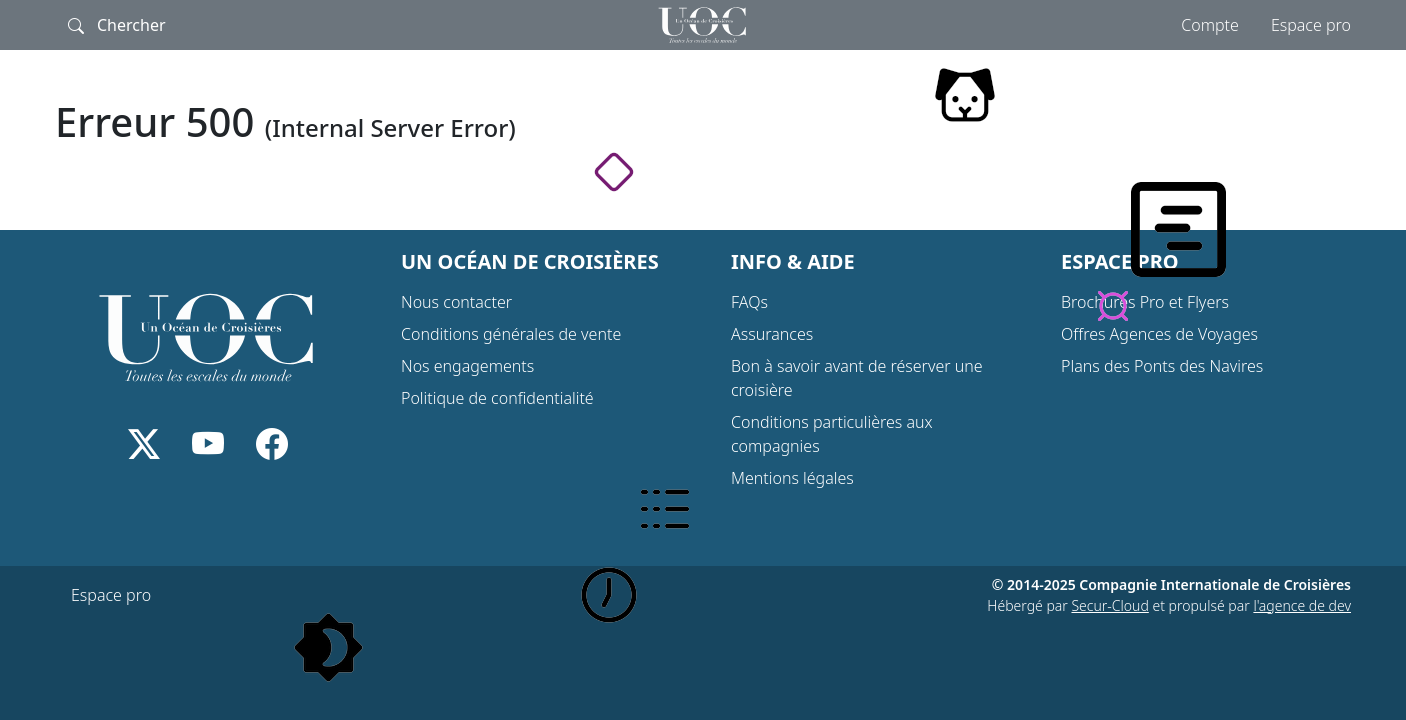 This screenshot has width=1406, height=720. Describe the element at coordinates (328, 647) in the screenshot. I see `toggle dark mode or night theme` at that location.